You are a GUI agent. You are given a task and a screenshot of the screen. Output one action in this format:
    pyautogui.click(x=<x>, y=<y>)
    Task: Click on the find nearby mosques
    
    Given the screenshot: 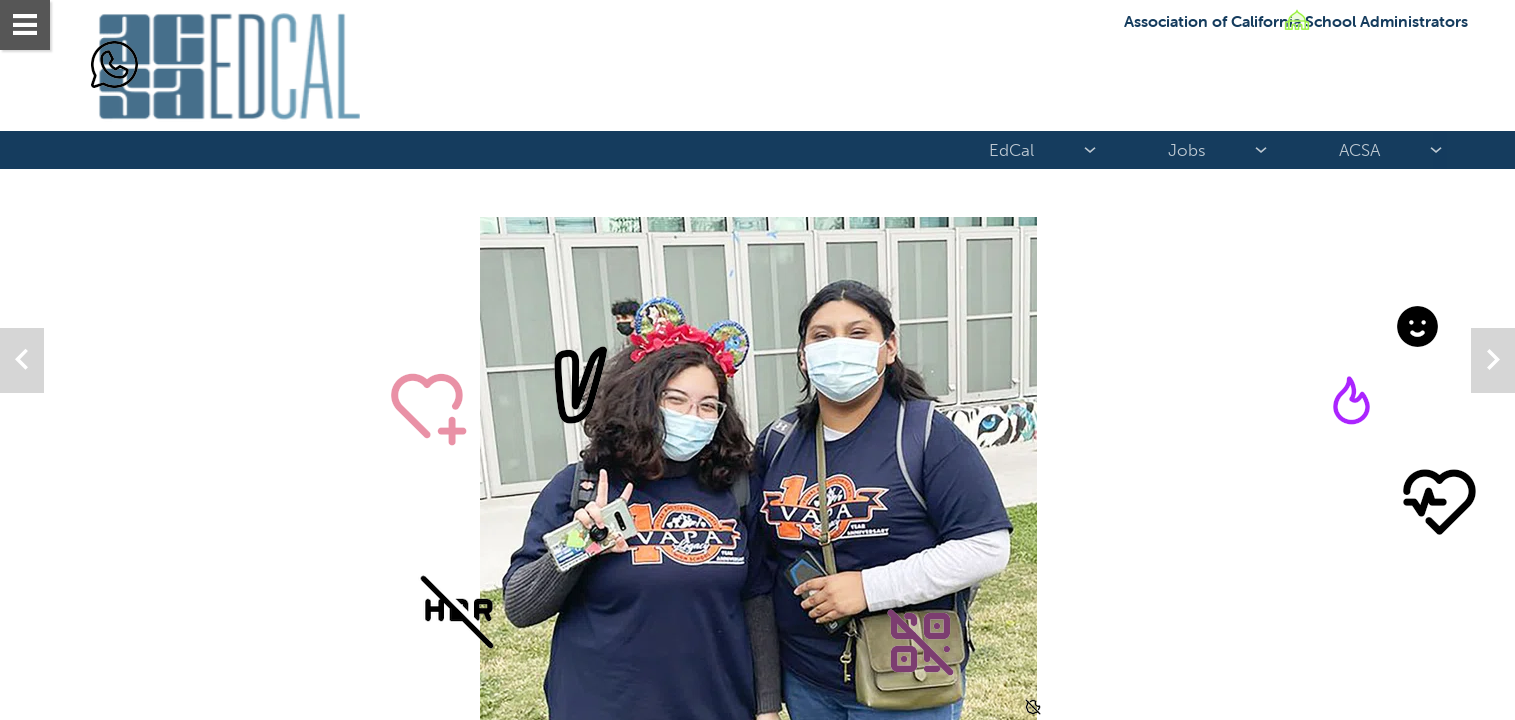 What is the action you would take?
    pyautogui.click(x=1297, y=21)
    